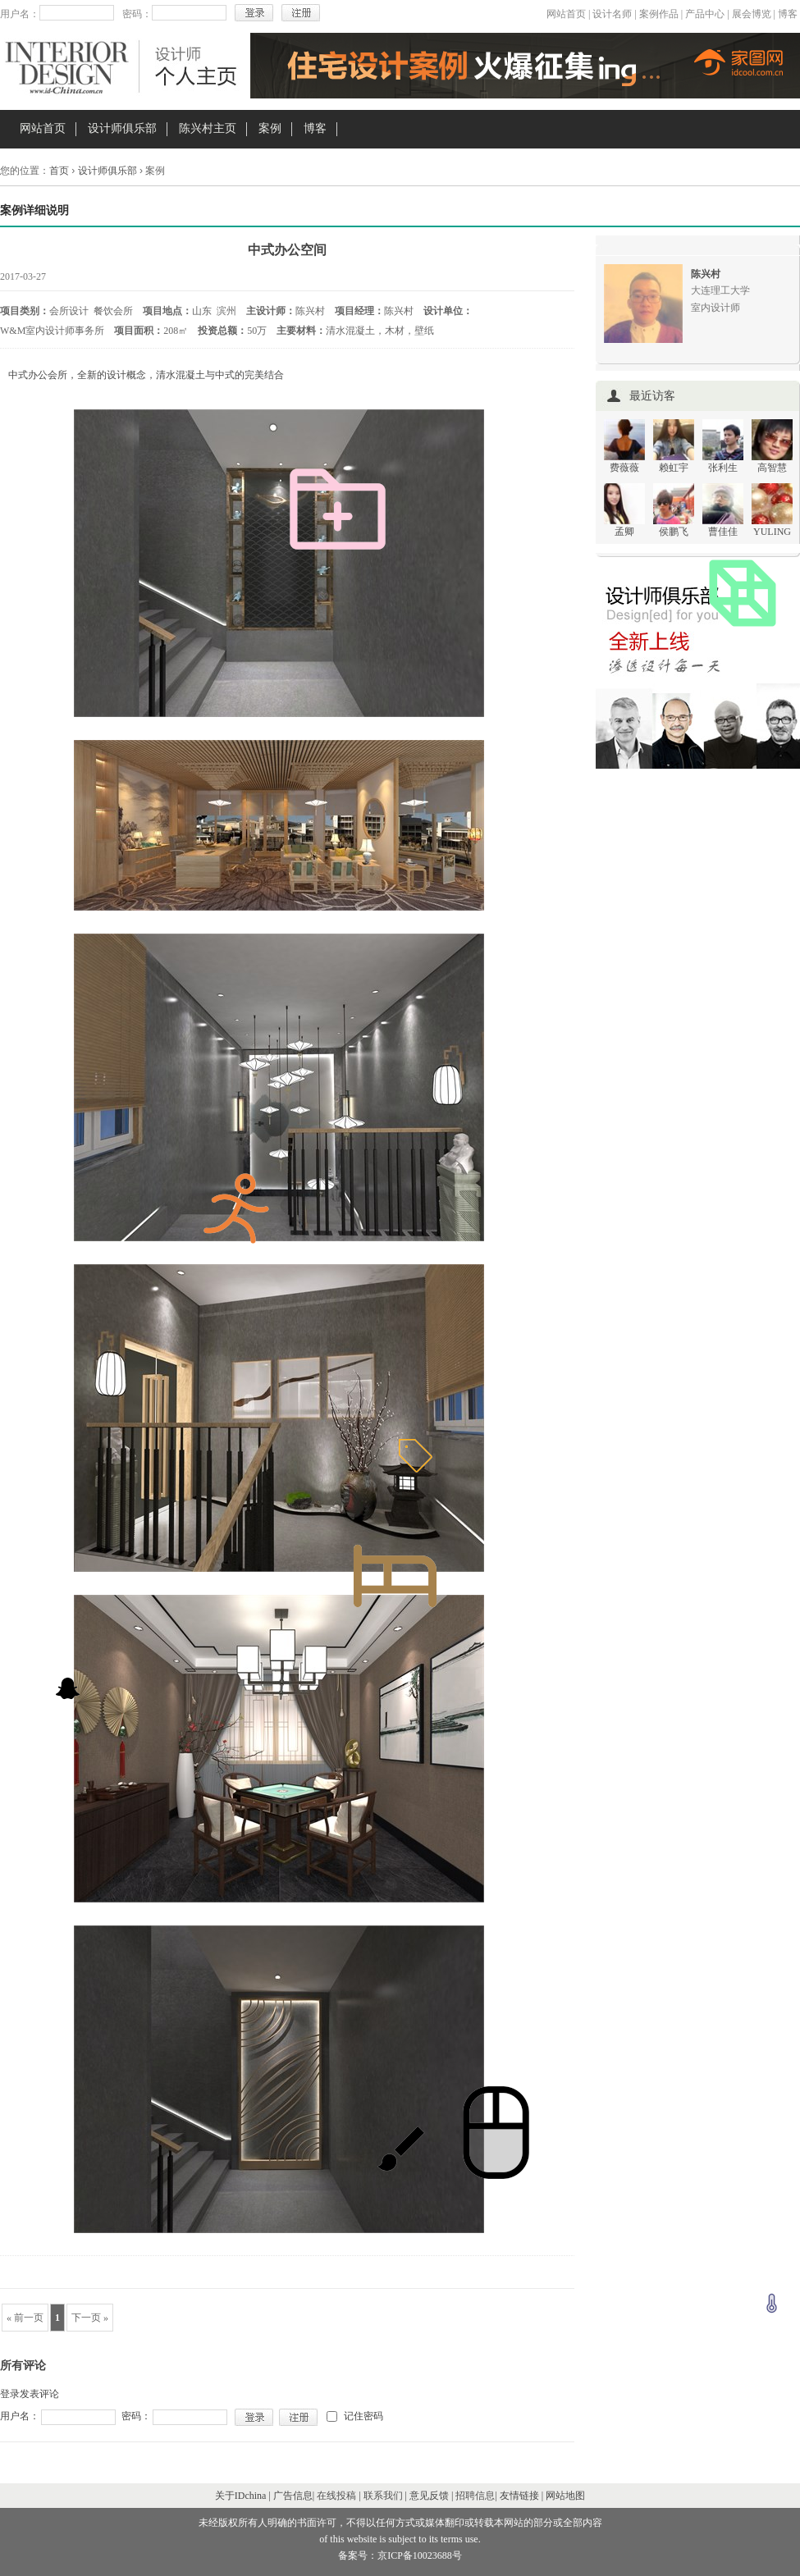 The width and height of the screenshot is (800, 2576). I want to click on open Snapchat app, so click(67, 1688).